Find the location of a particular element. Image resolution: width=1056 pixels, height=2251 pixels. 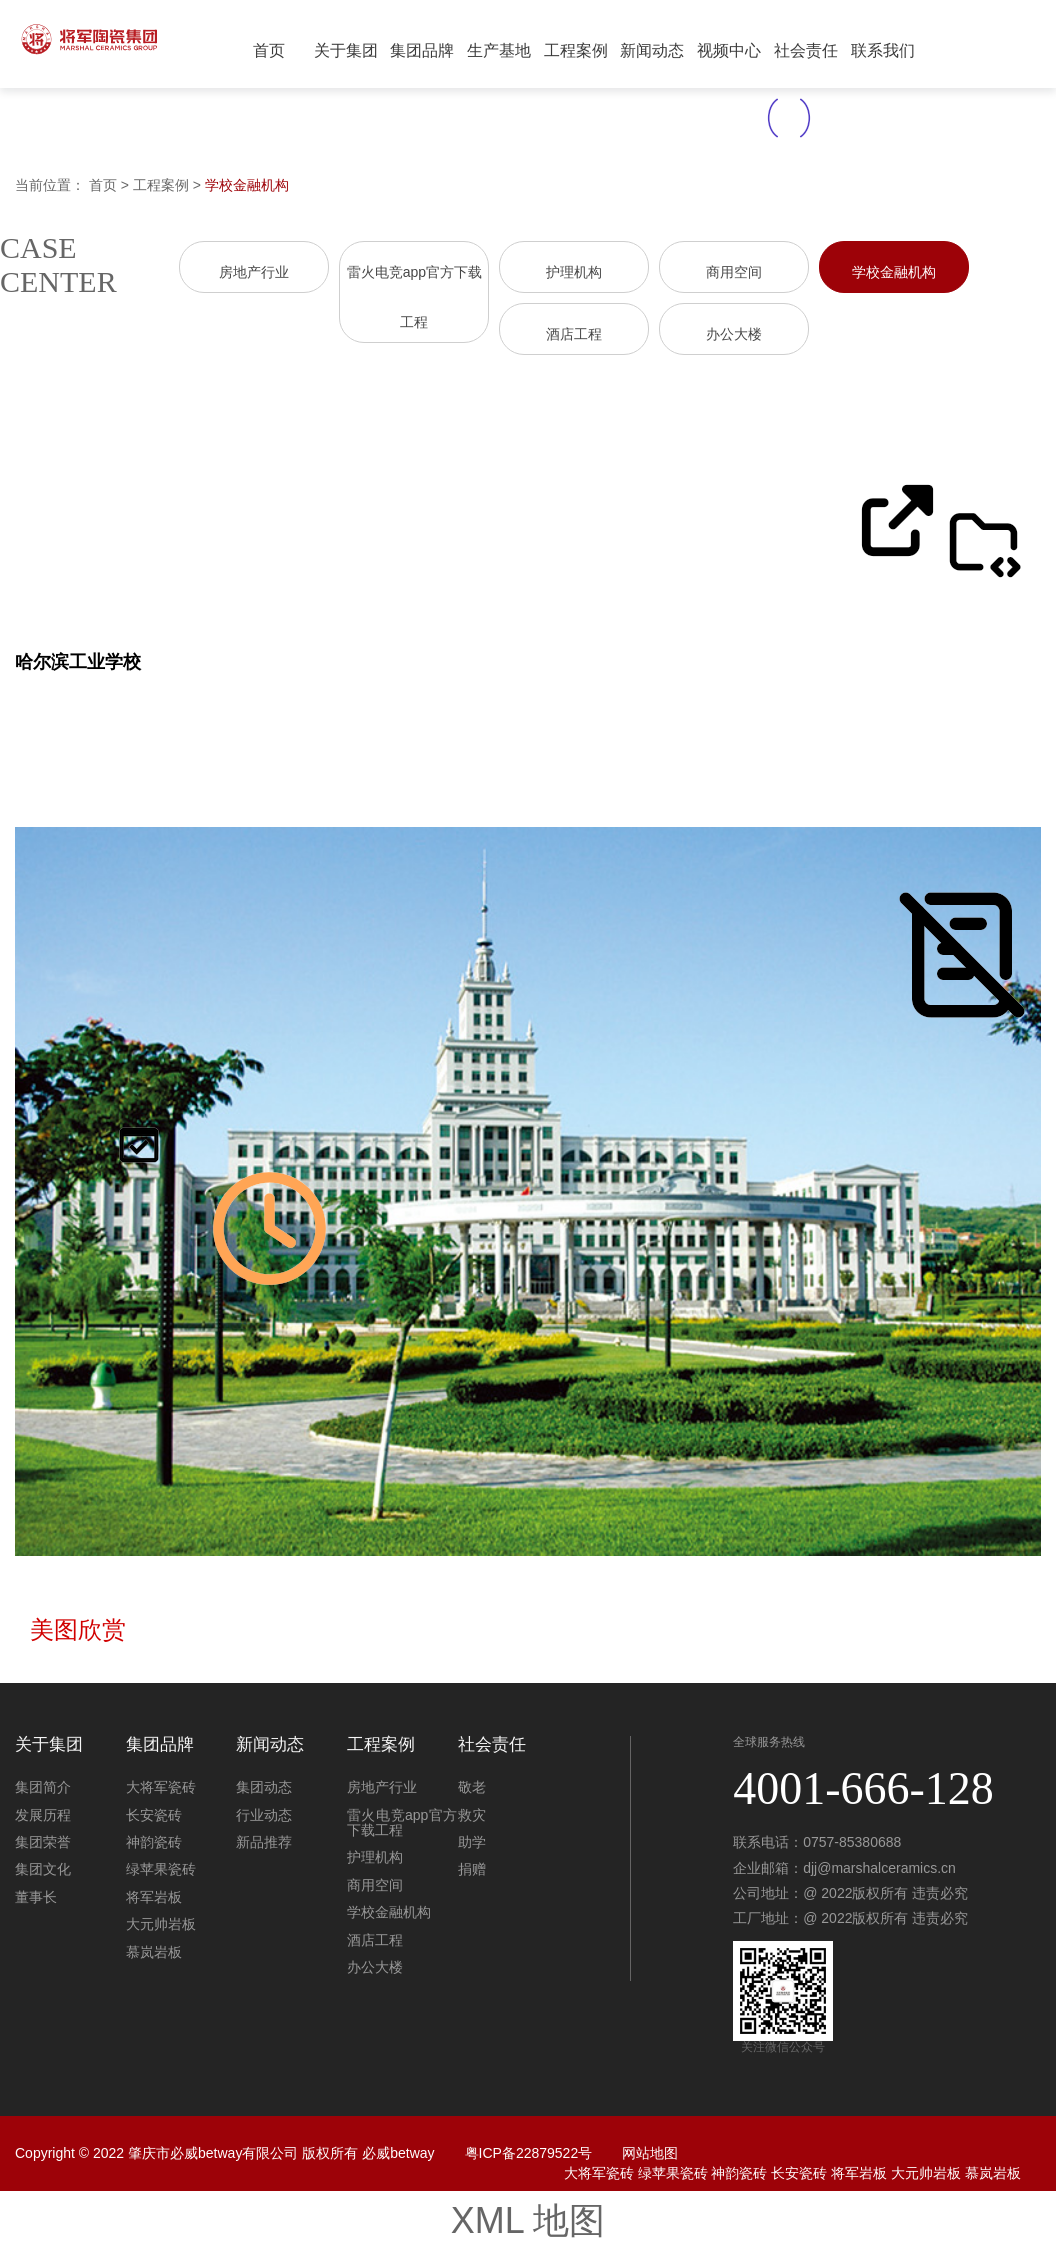

notes feature disabled is located at coordinates (962, 955).